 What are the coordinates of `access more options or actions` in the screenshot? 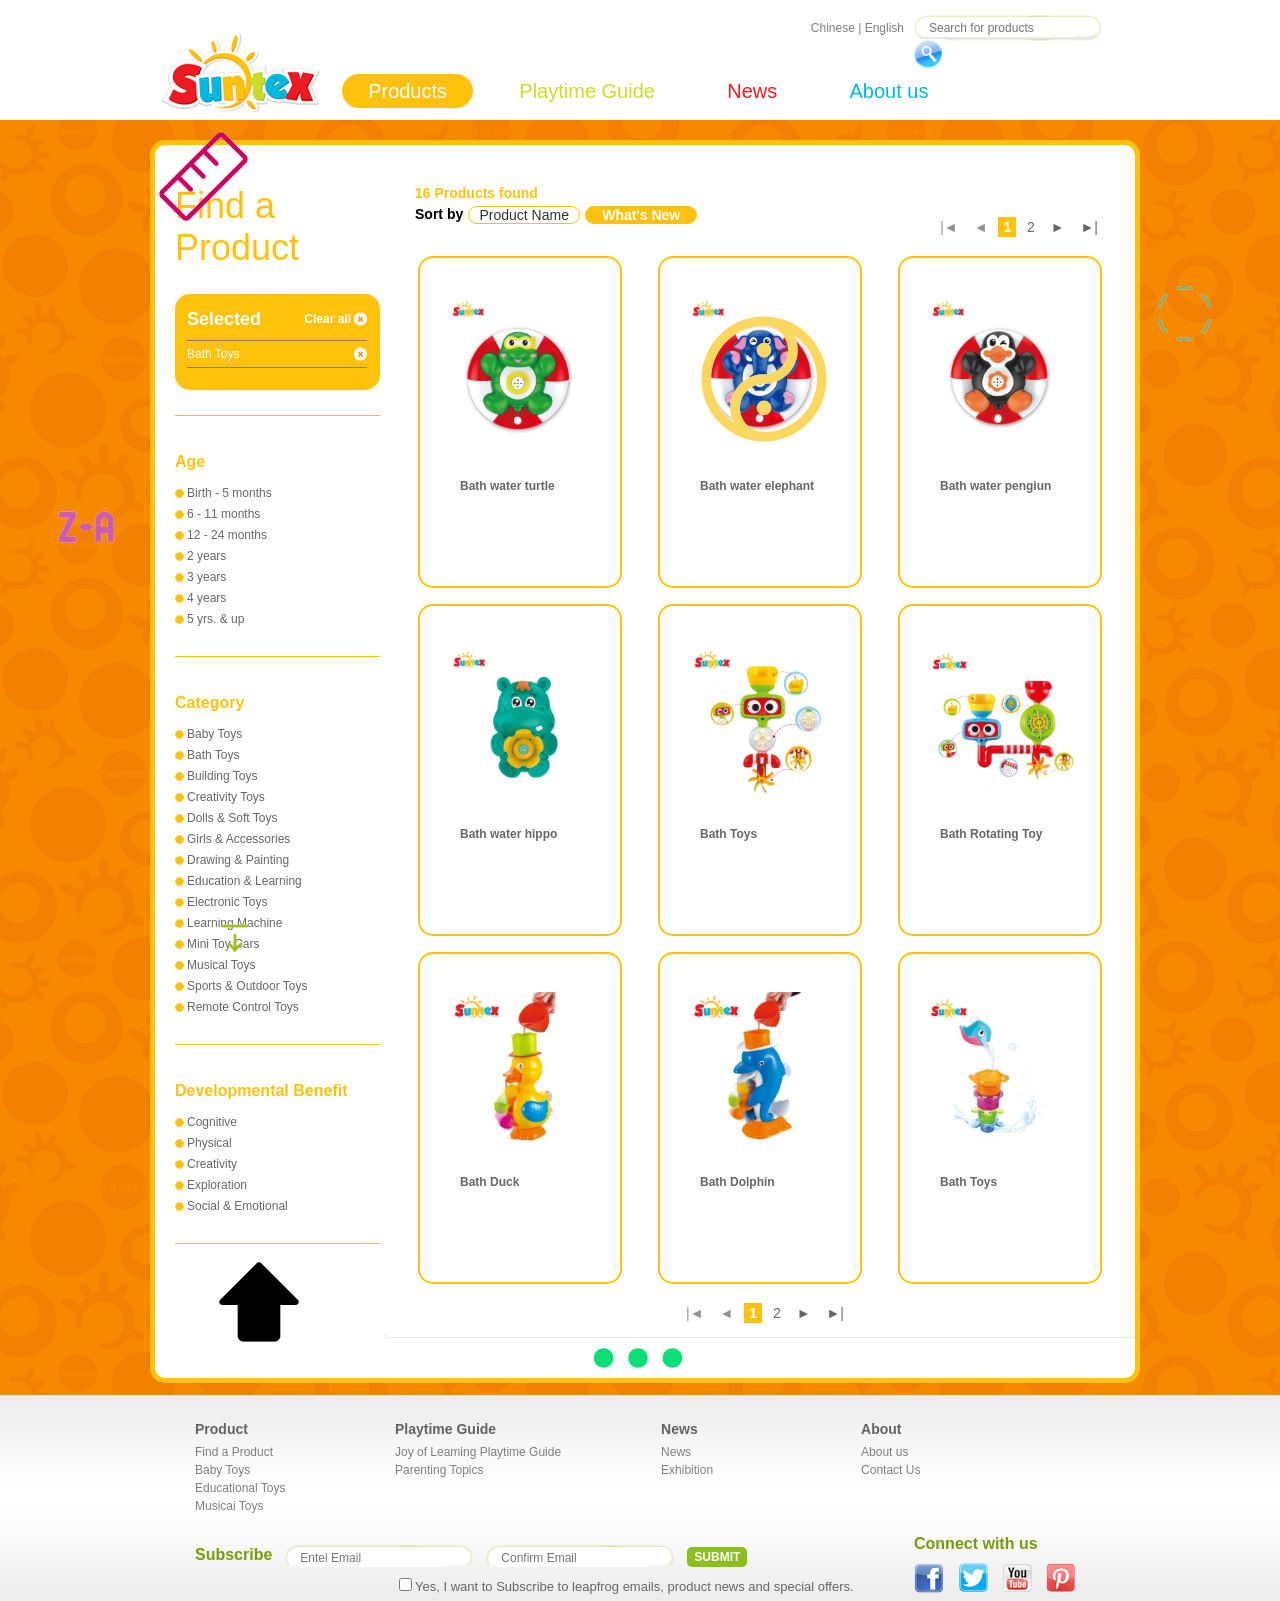 It's located at (638, 1358).